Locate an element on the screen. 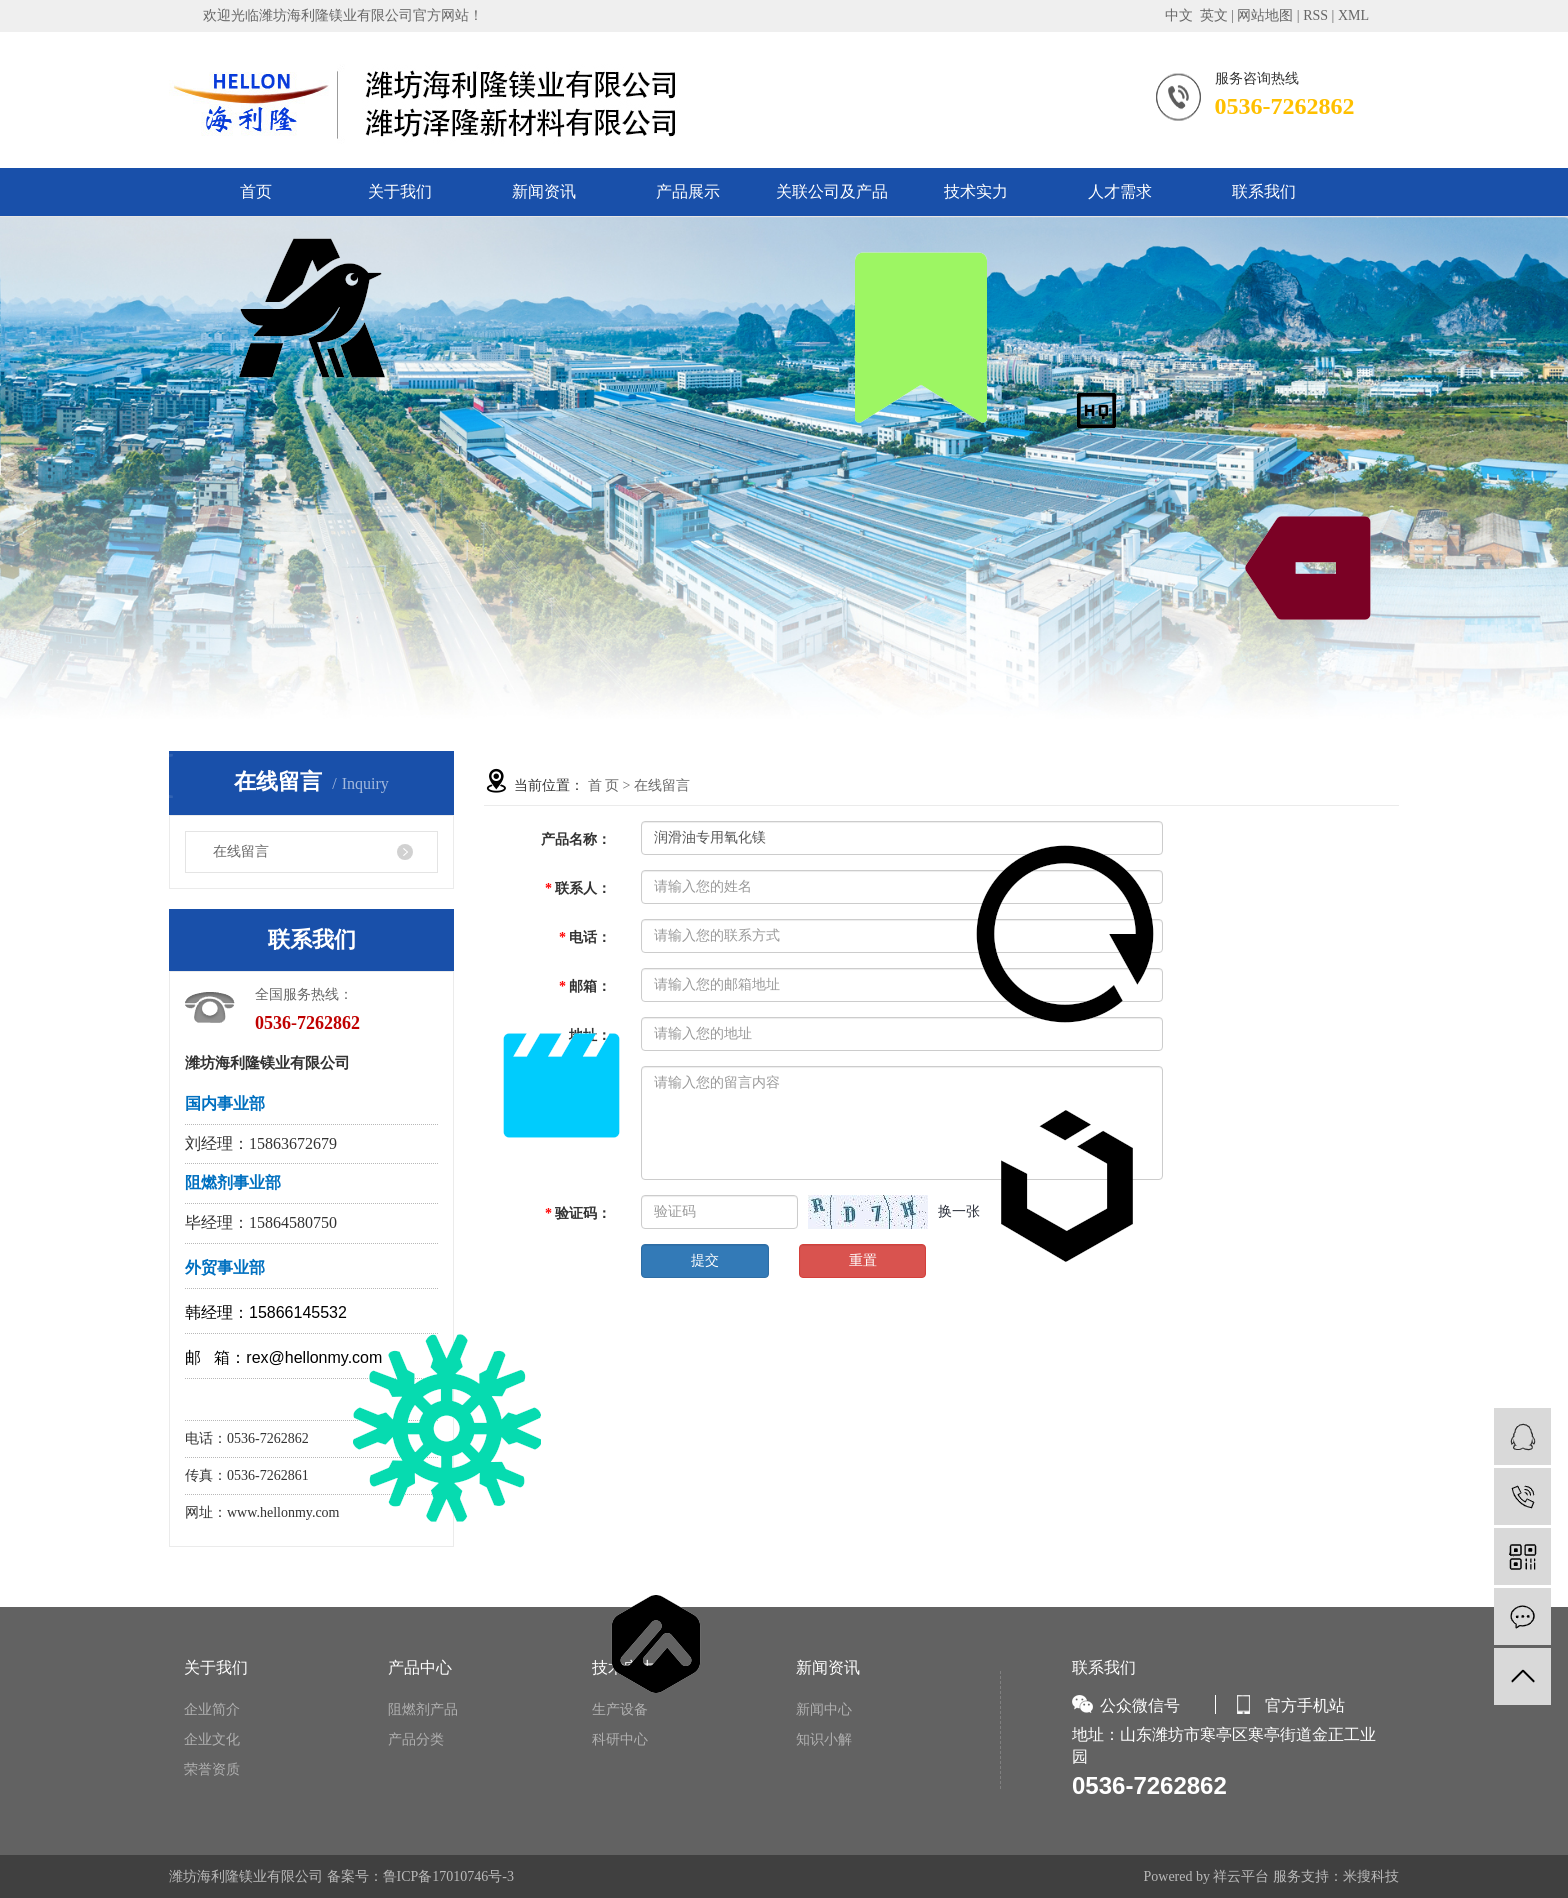 The height and width of the screenshot is (1898, 1568). delete the last character entered is located at coordinates (1313, 568).